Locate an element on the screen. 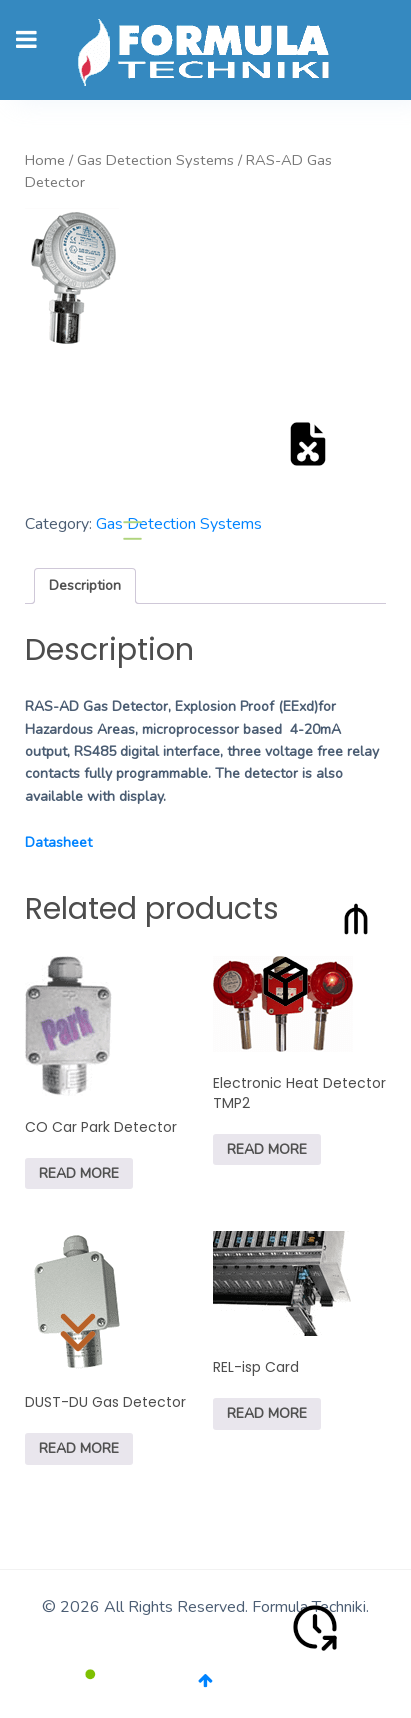 The width and height of the screenshot is (411, 1718). indicates azerbaijani manat currency is located at coordinates (356, 919).